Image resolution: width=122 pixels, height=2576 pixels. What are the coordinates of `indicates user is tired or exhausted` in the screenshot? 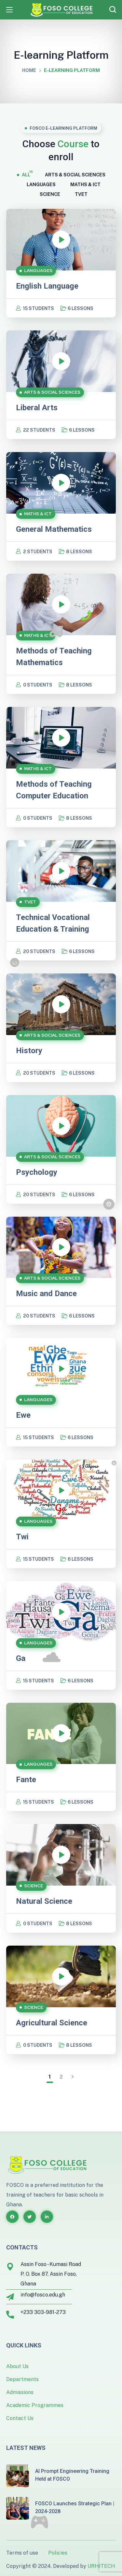 It's located at (15, 962).